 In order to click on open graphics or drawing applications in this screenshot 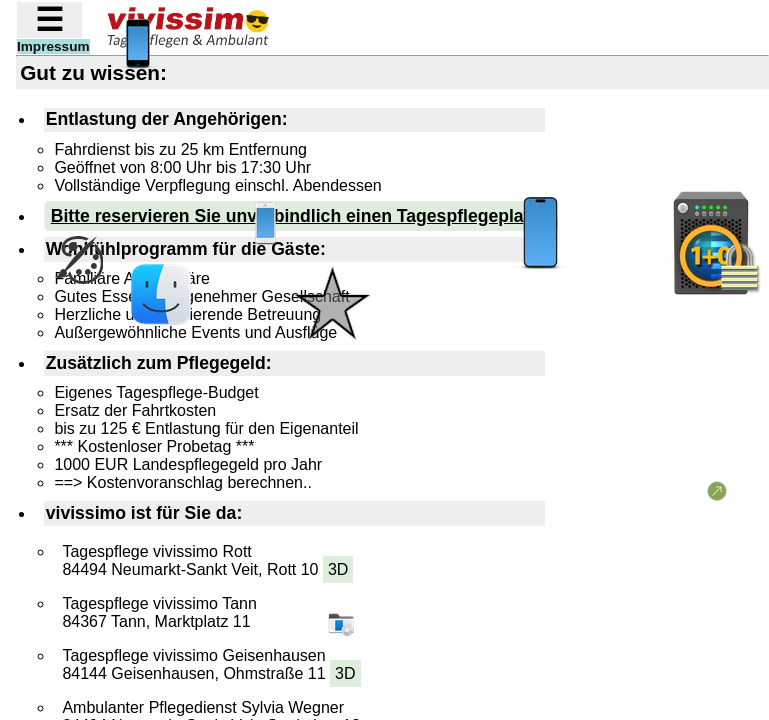, I will do `click(79, 260)`.